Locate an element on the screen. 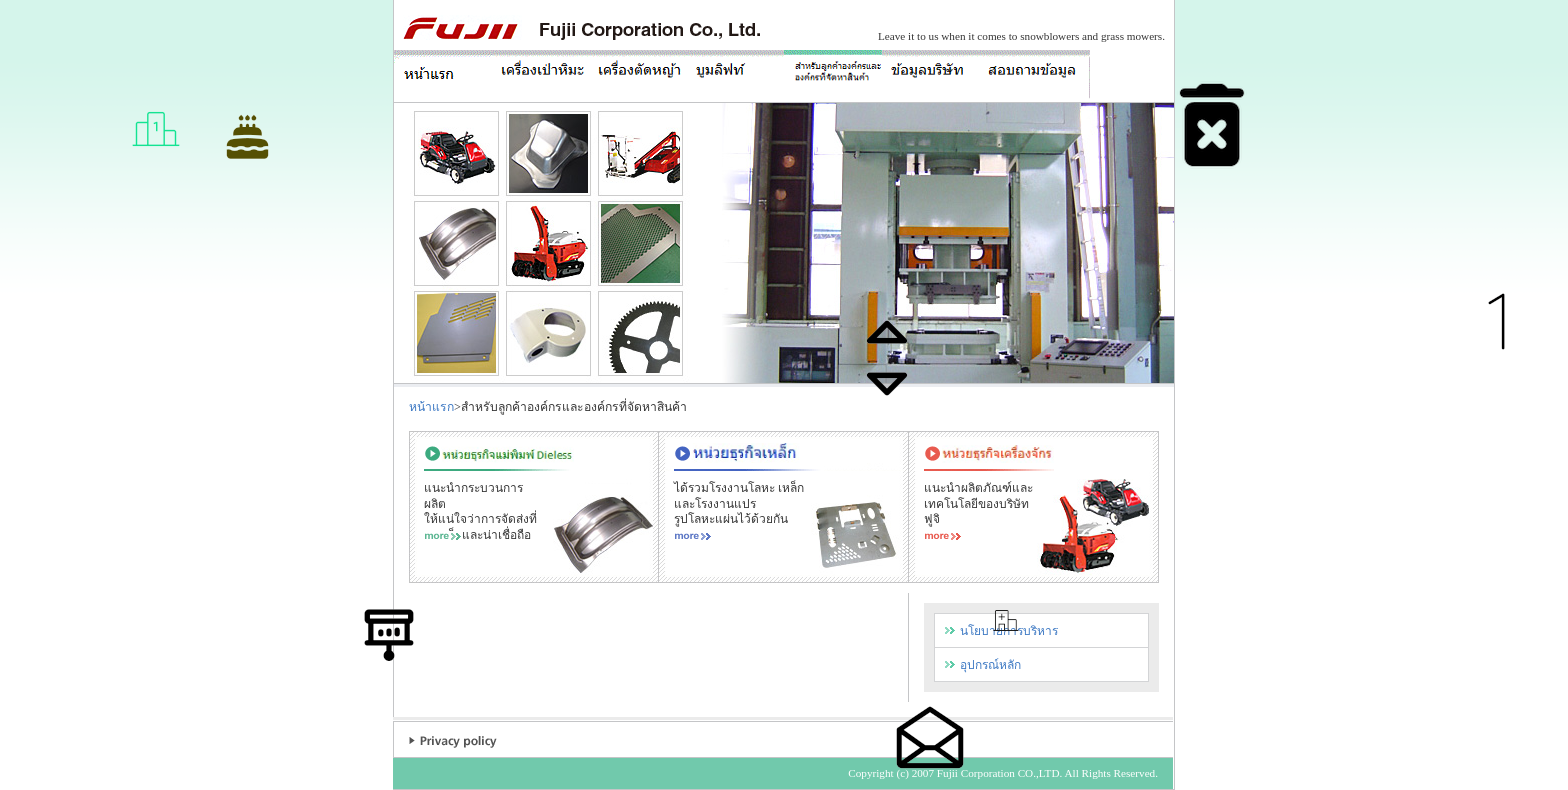  view leaderboard rankings is located at coordinates (156, 129).